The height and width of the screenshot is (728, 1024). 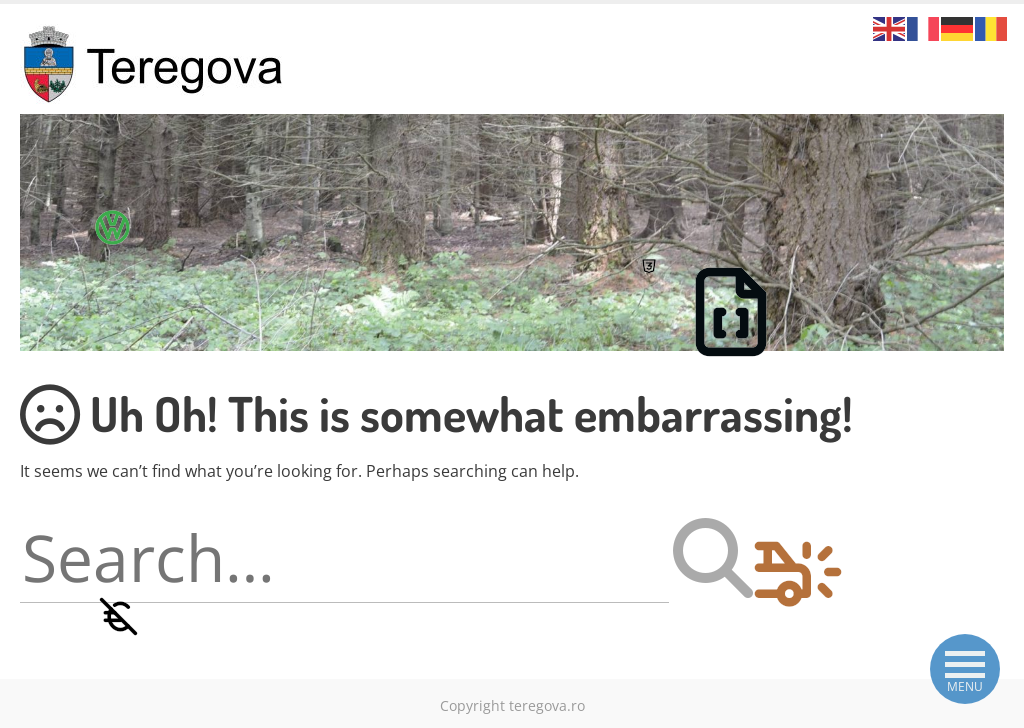 I want to click on volkswagen brand or vehicle identification, so click(x=112, y=227).